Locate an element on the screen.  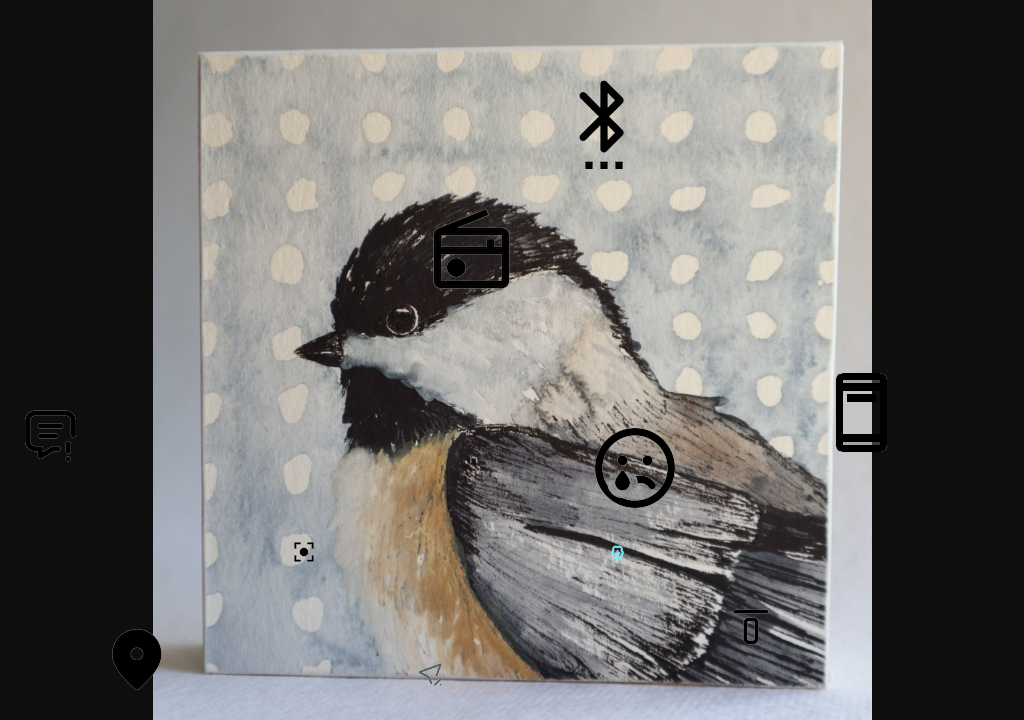
message requires attention or action is located at coordinates (50, 433).